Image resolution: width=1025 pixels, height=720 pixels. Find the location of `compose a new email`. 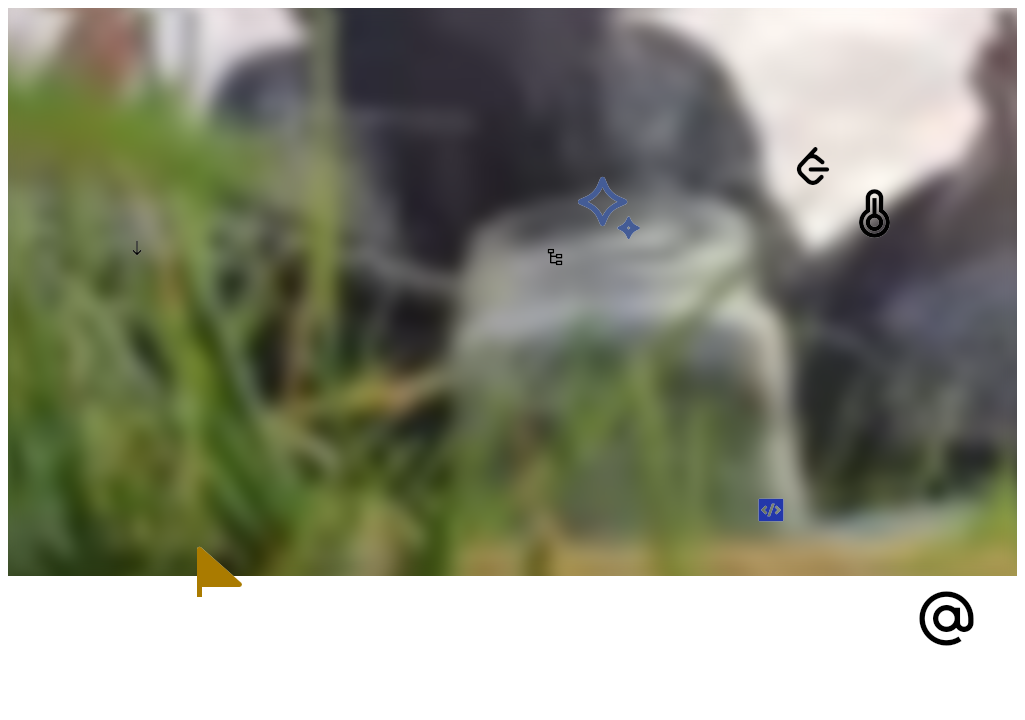

compose a new email is located at coordinates (946, 618).